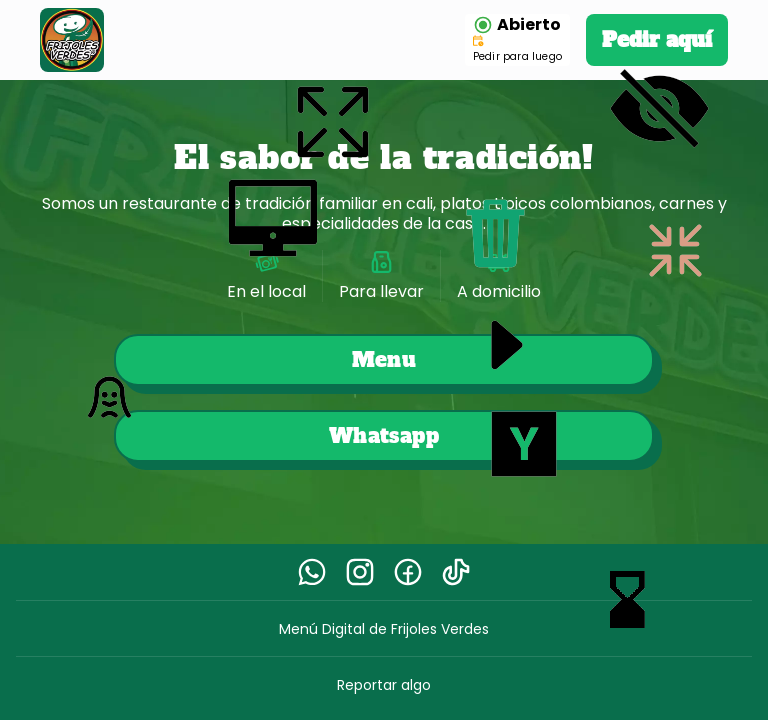 This screenshot has height=720, width=768. I want to click on hide password or sensitive content, so click(659, 108).